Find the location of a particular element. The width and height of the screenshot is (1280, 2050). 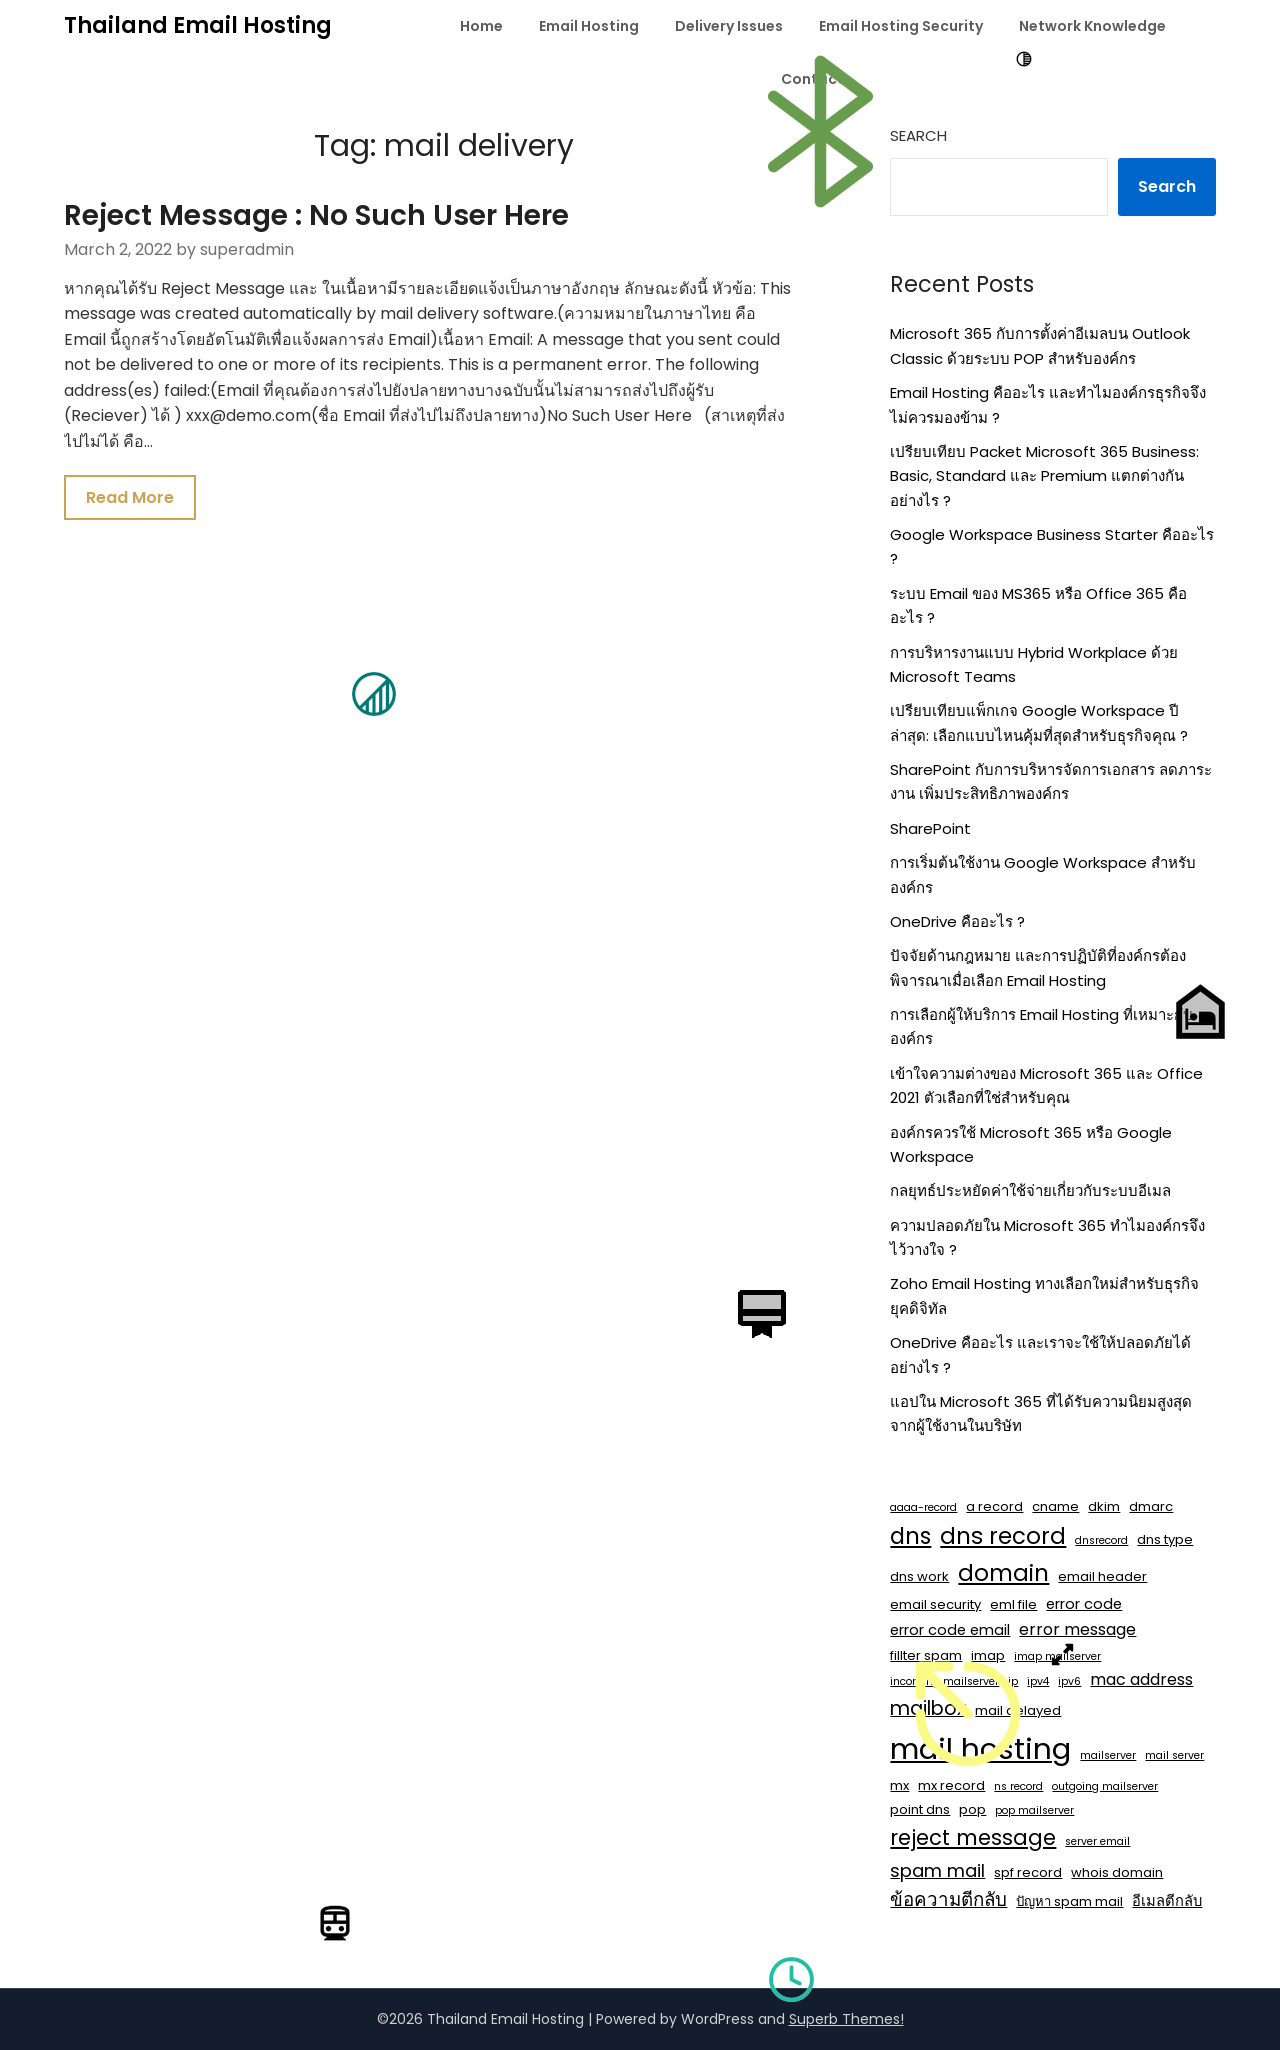

get public transit directions is located at coordinates (335, 1924).